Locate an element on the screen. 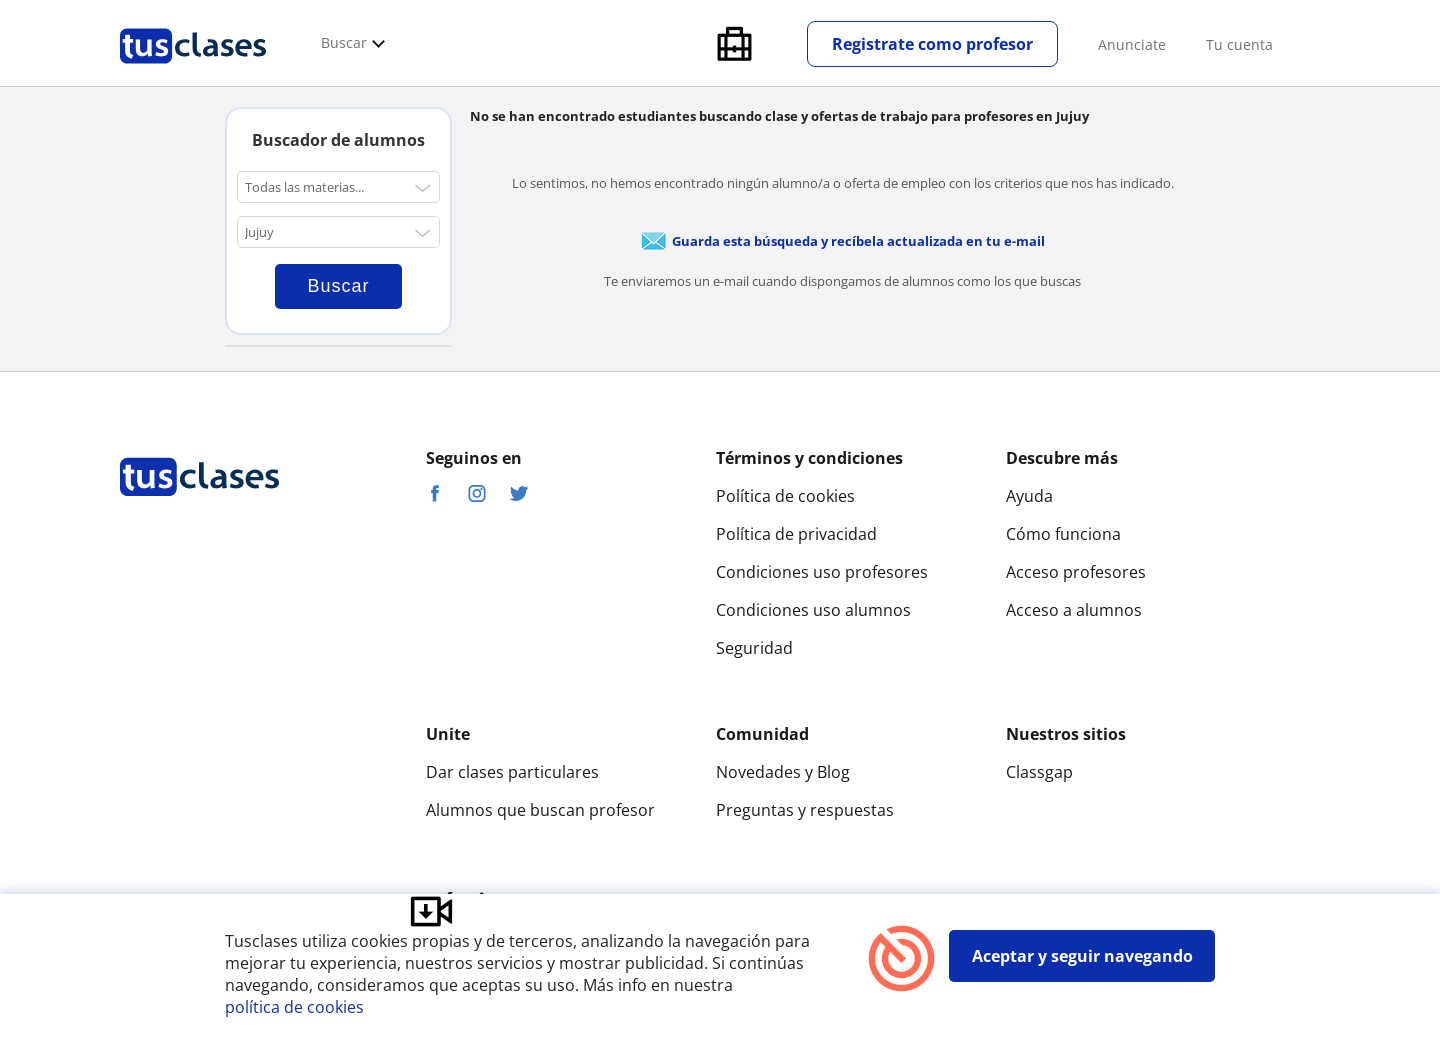  scan a QR code or barcode is located at coordinates (901, 958).